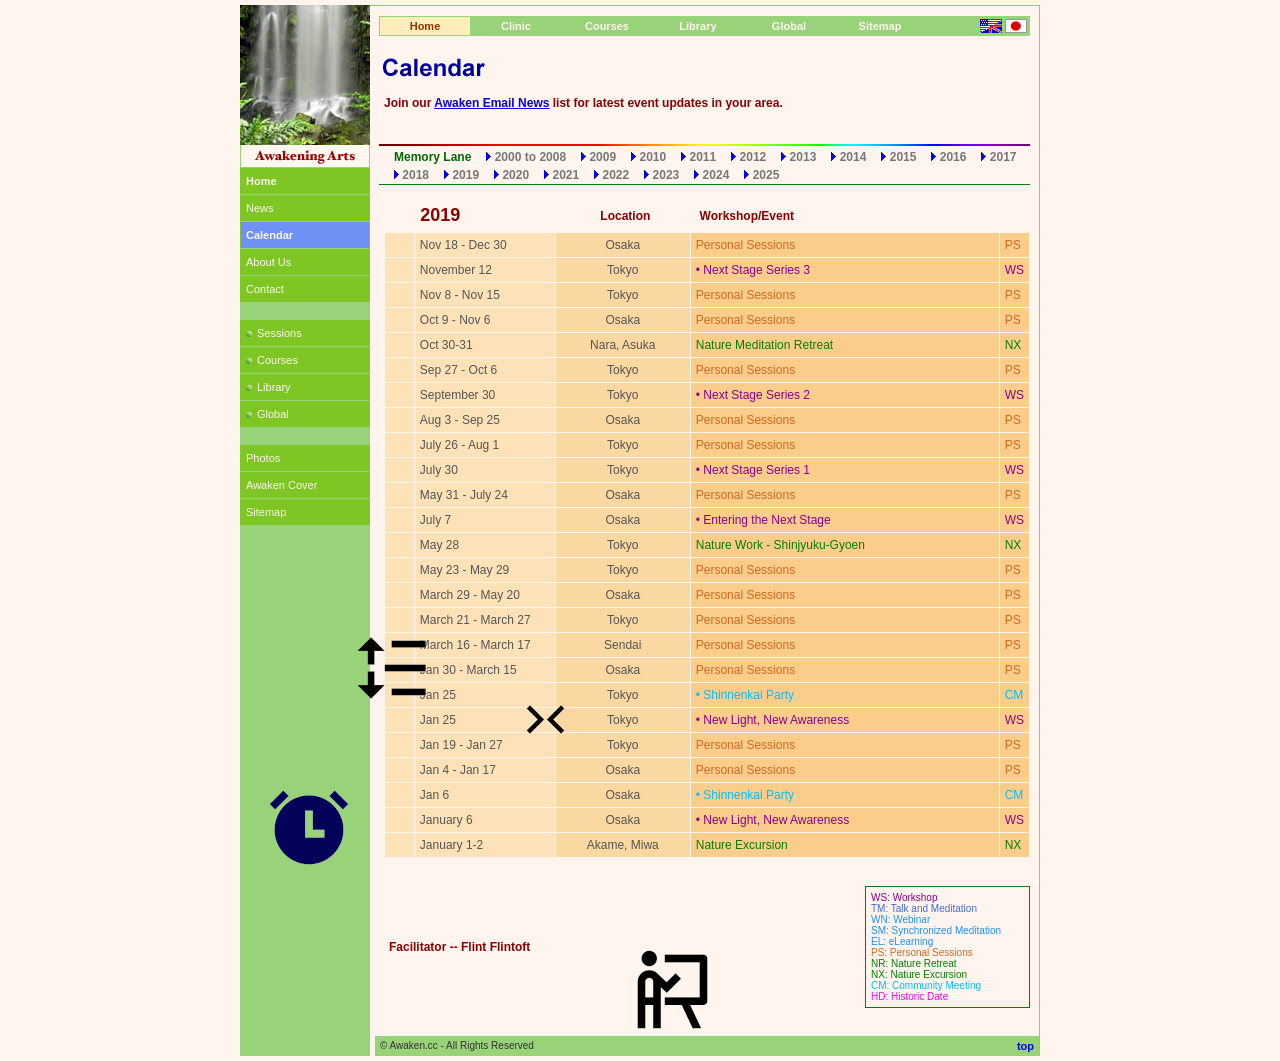 The width and height of the screenshot is (1280, 1061). I want to click on collapse or contract horizontal panels, so click(545, 719).